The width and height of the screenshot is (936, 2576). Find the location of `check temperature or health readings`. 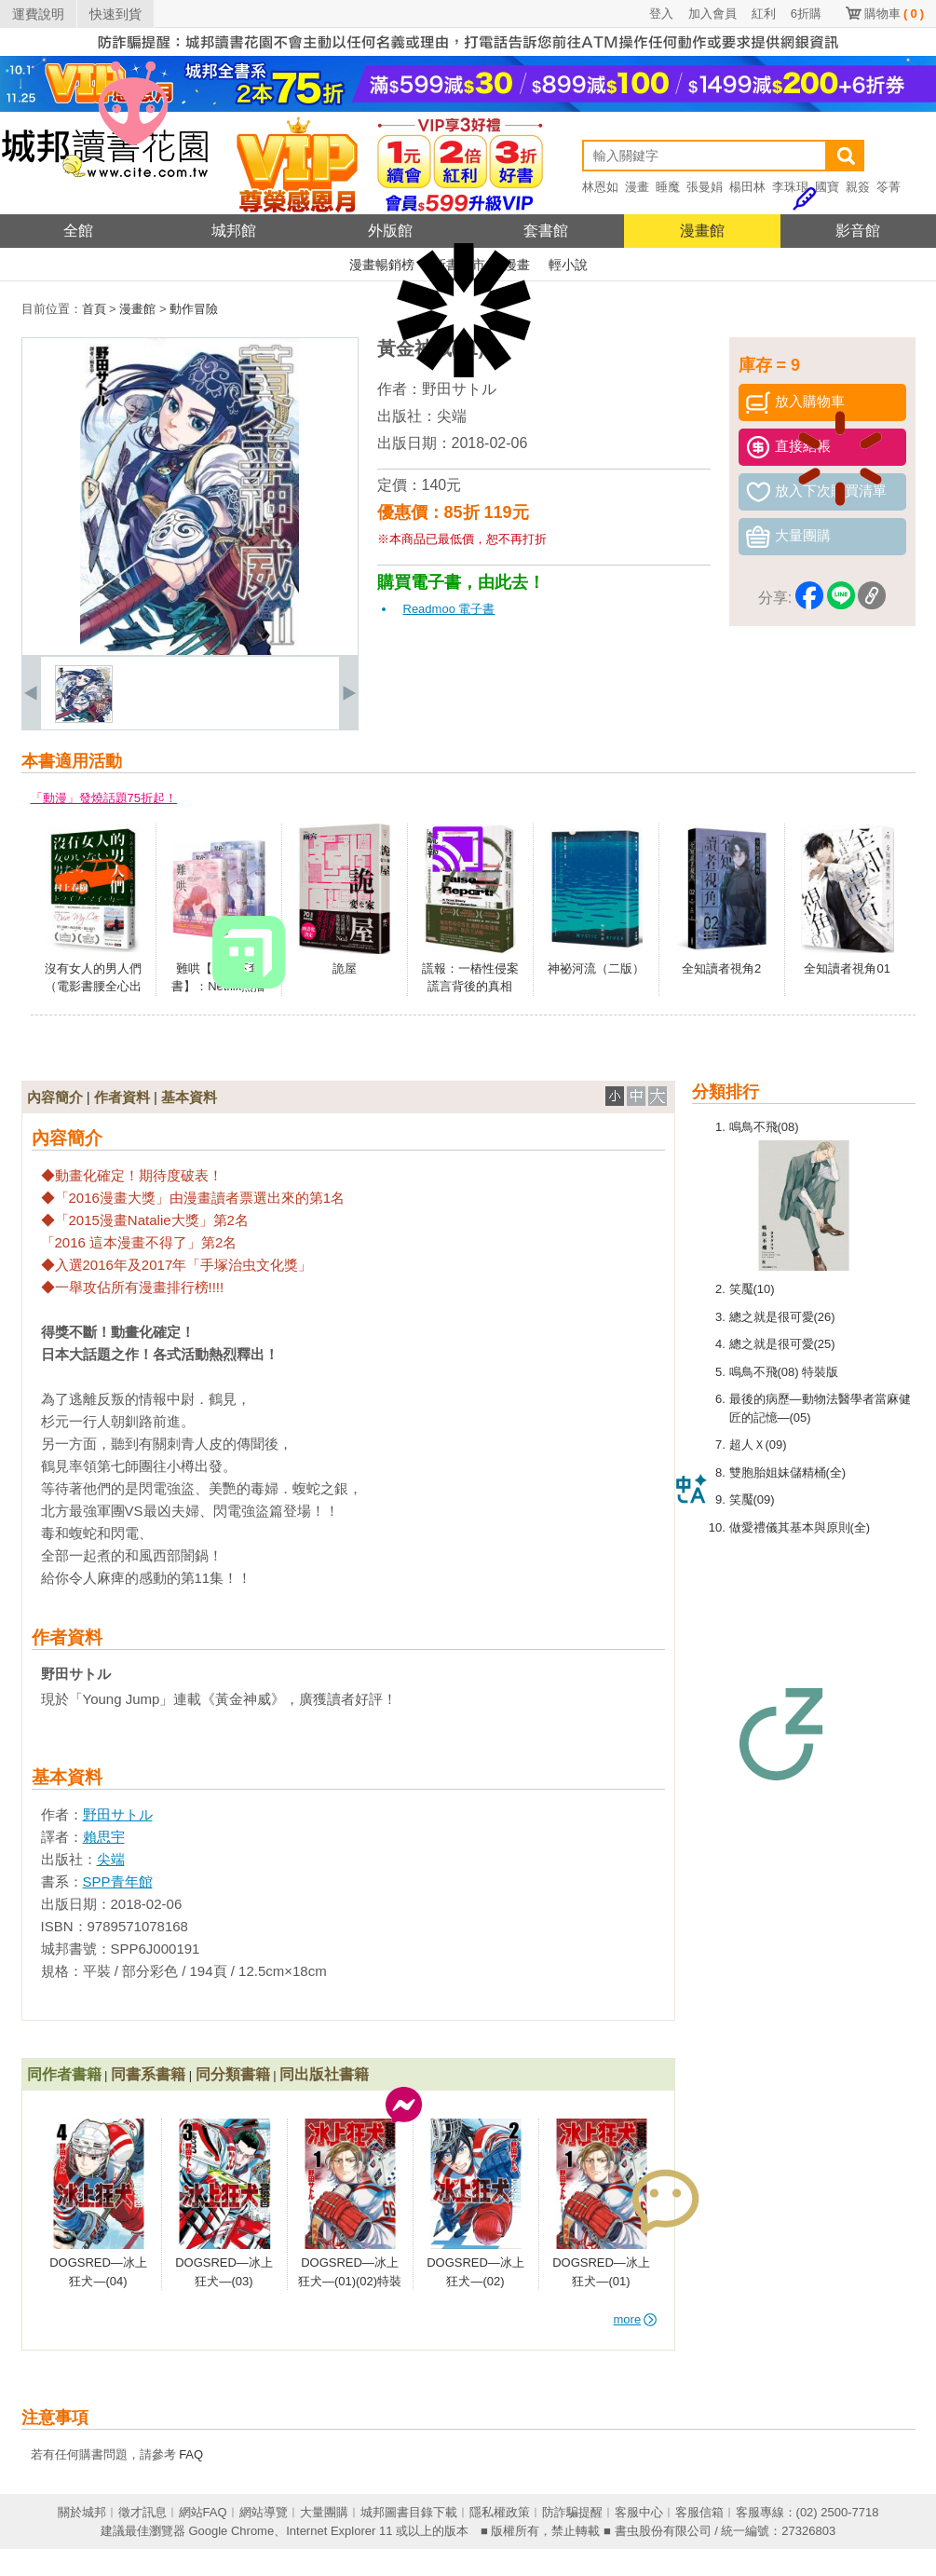

check temperature or health readings is located at coordinates (804, 198).